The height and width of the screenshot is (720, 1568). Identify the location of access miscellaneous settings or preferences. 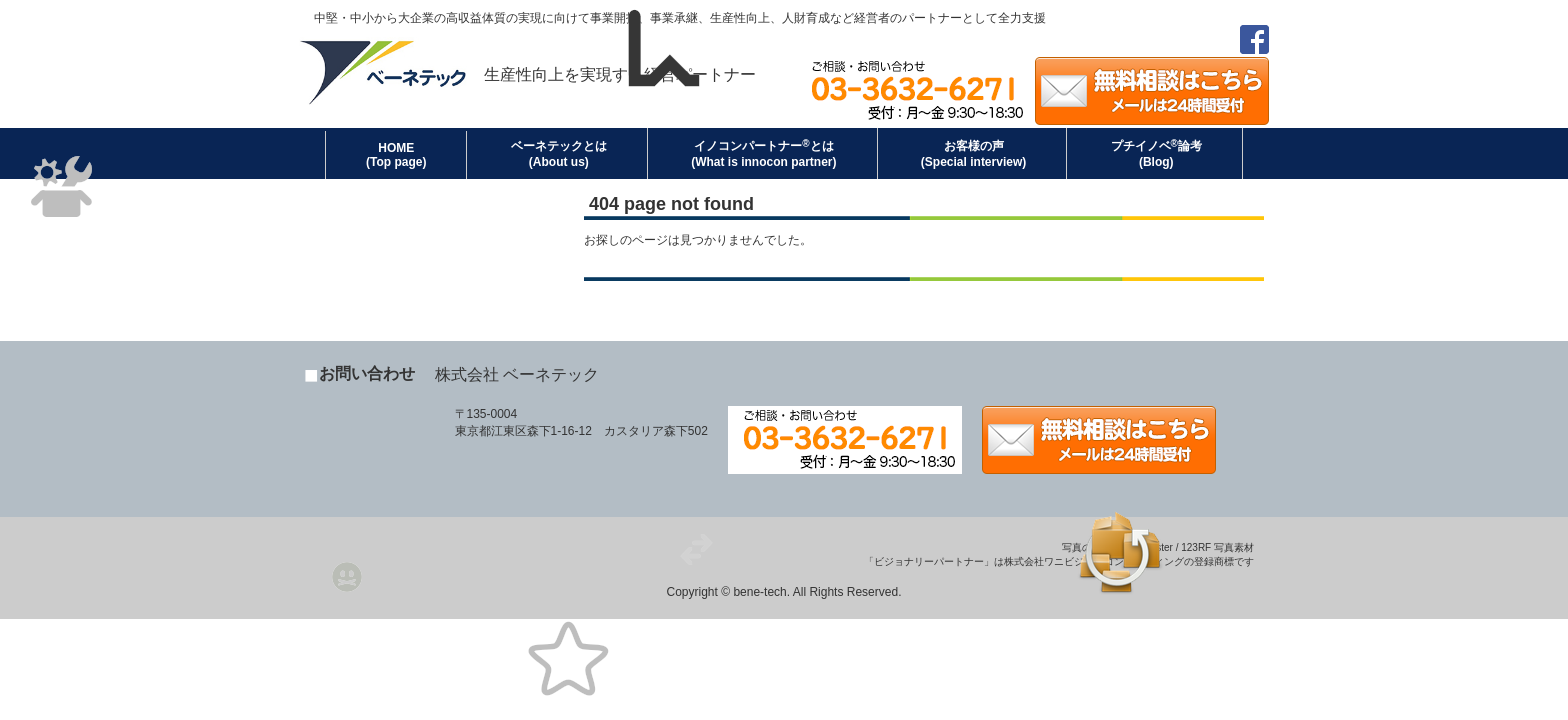
(61, 186).